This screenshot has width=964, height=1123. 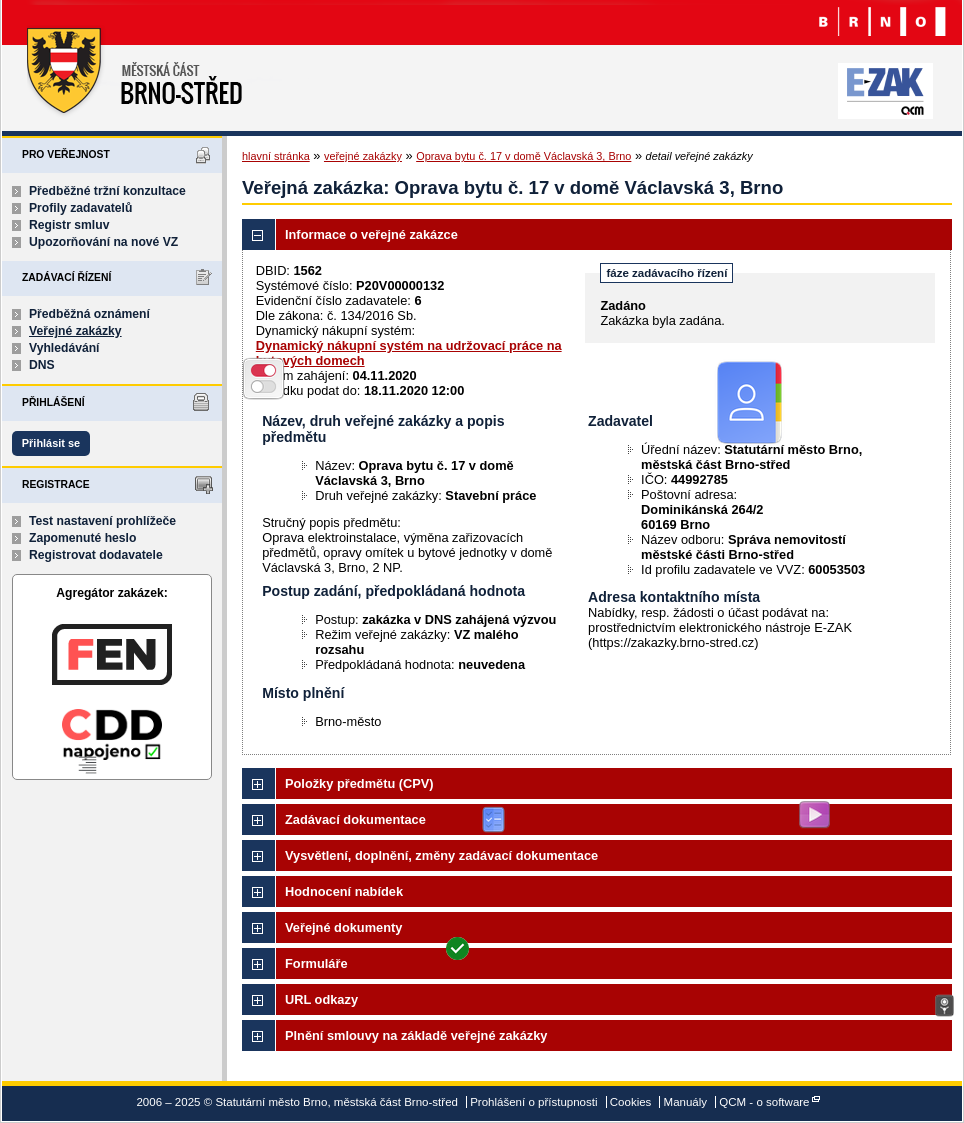 I want to click on confirm or accept an action, so click(x=457, y=948).